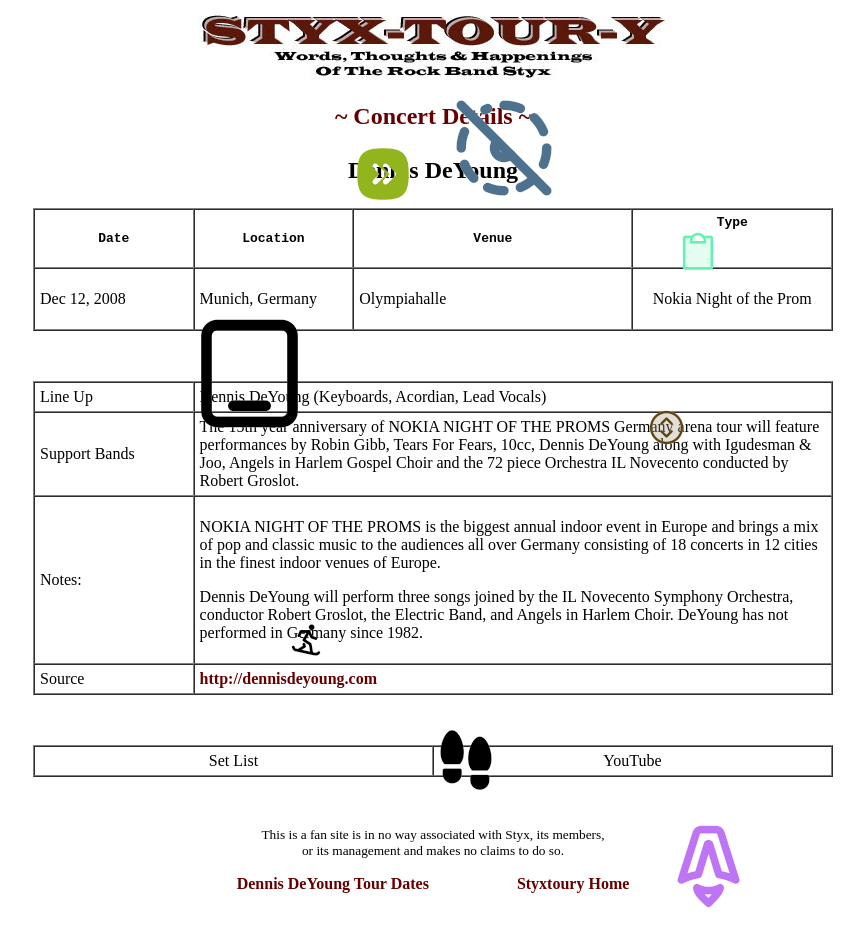 The height and width of the screenshot is (943, 866). What do you see at coordinates (466, 760) in the screenshot?
I see `view step tracking or walking activity` at bounding box center [466, 760].